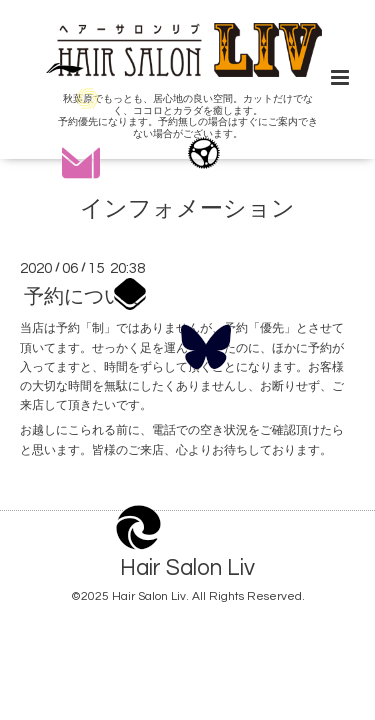  Describe the element at coordinates (204, 153) in the screenshot. I see `actix web framework logo` at that location.